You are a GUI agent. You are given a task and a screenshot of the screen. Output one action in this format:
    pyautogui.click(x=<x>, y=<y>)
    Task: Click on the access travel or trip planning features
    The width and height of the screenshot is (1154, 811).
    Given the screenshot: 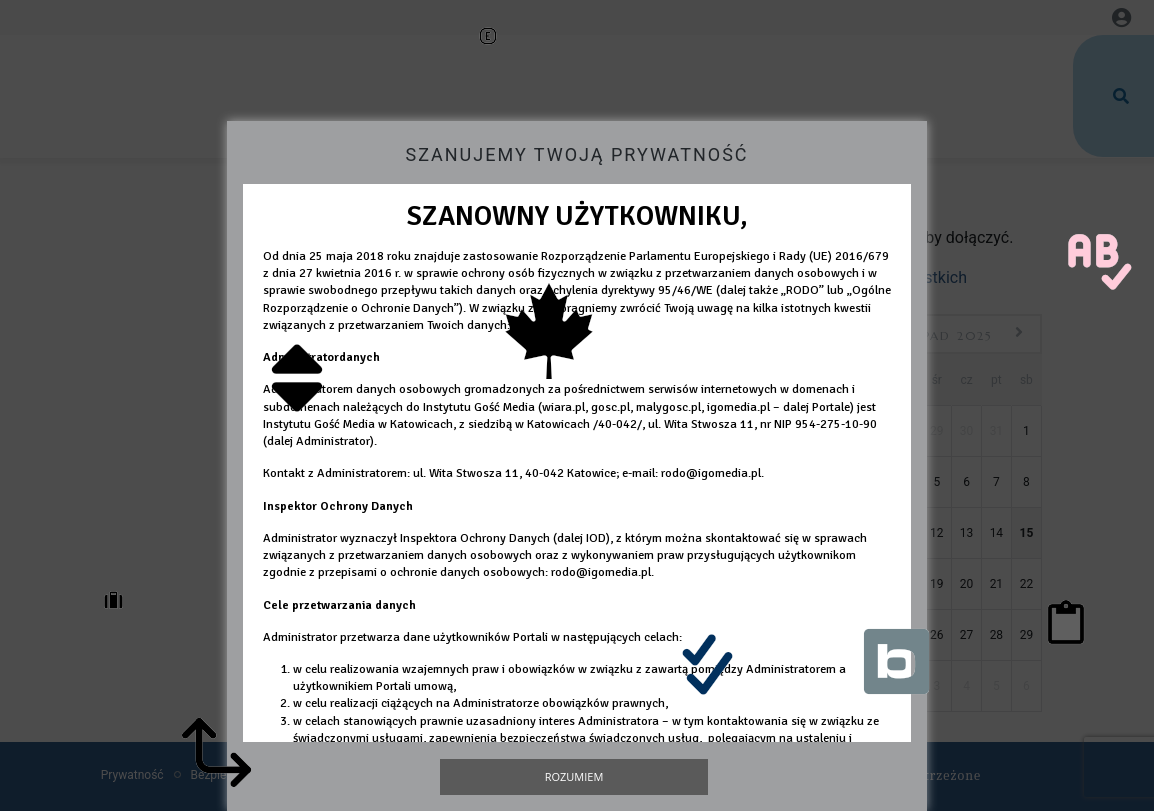 What is the action you would take?
    pyautogui.click(x=113, y=600)
    